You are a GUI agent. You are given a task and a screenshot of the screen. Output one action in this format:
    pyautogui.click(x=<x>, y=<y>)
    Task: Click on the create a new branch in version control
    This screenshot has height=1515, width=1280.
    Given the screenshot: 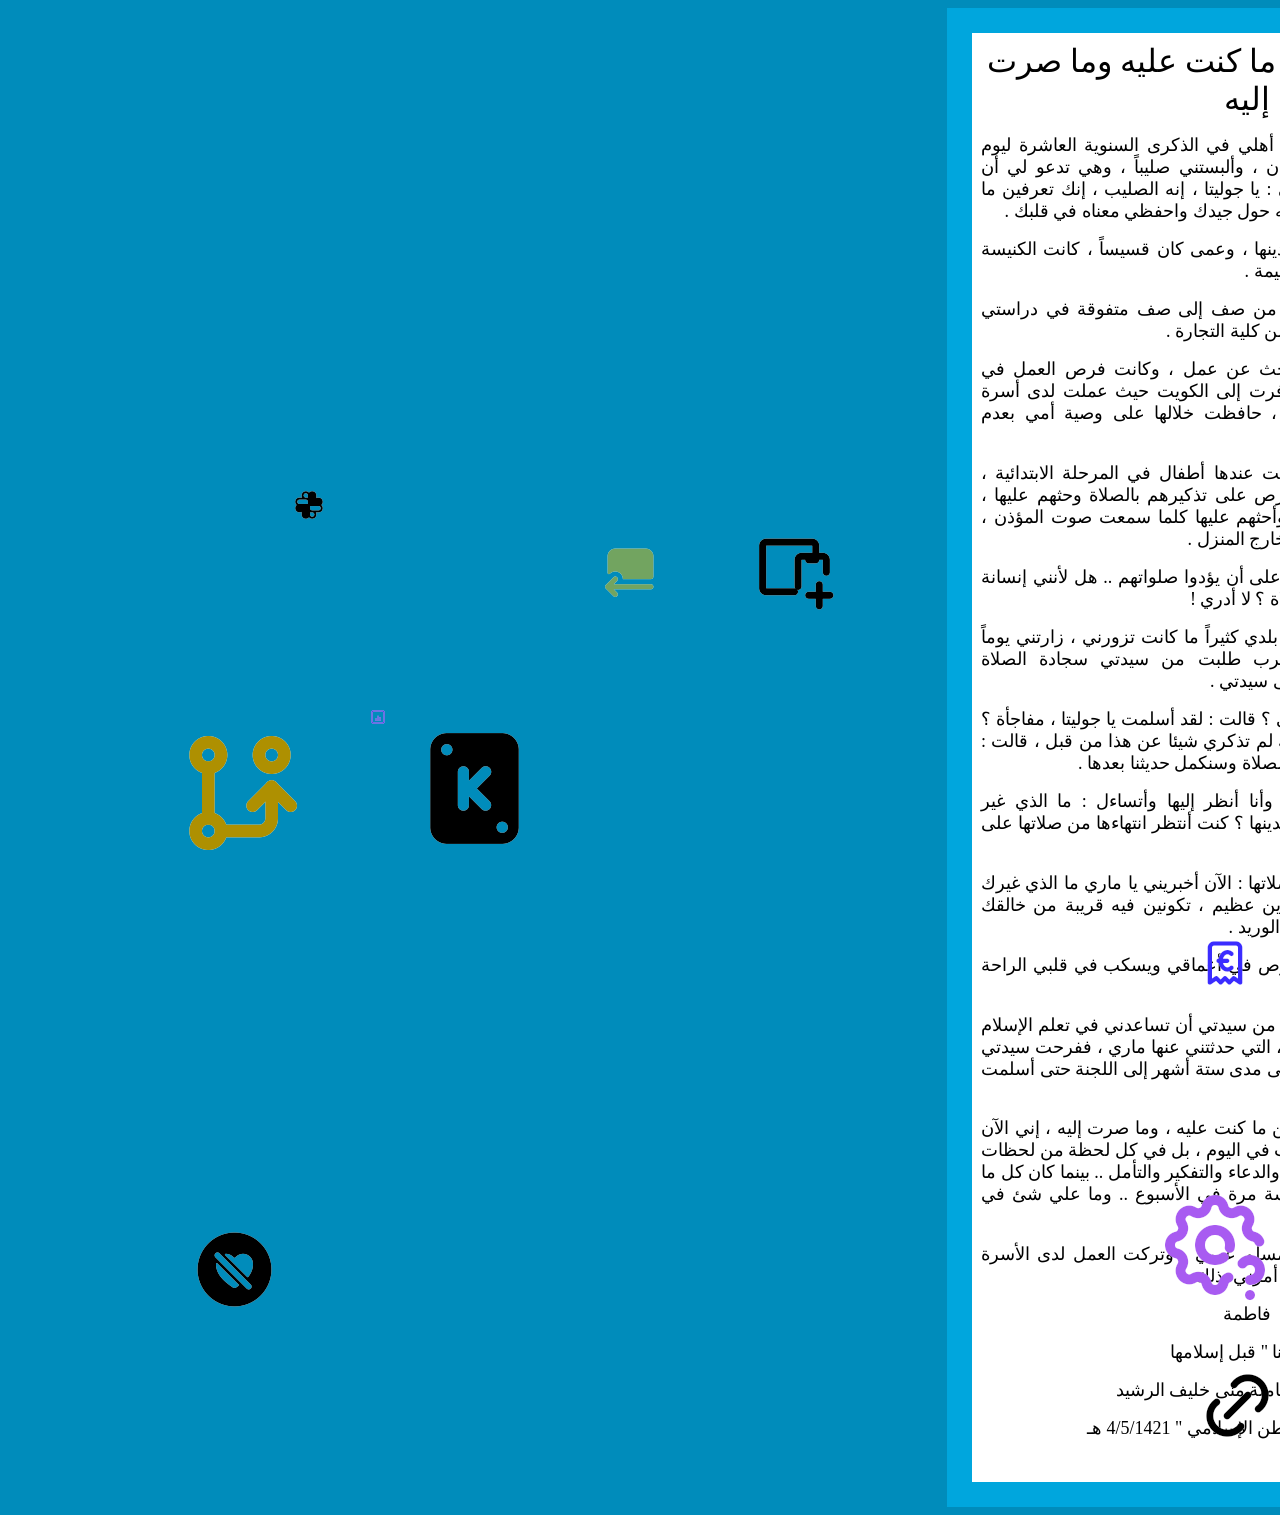 What is the action you would take?
    pyautogui.click(x=240, y=793)
    